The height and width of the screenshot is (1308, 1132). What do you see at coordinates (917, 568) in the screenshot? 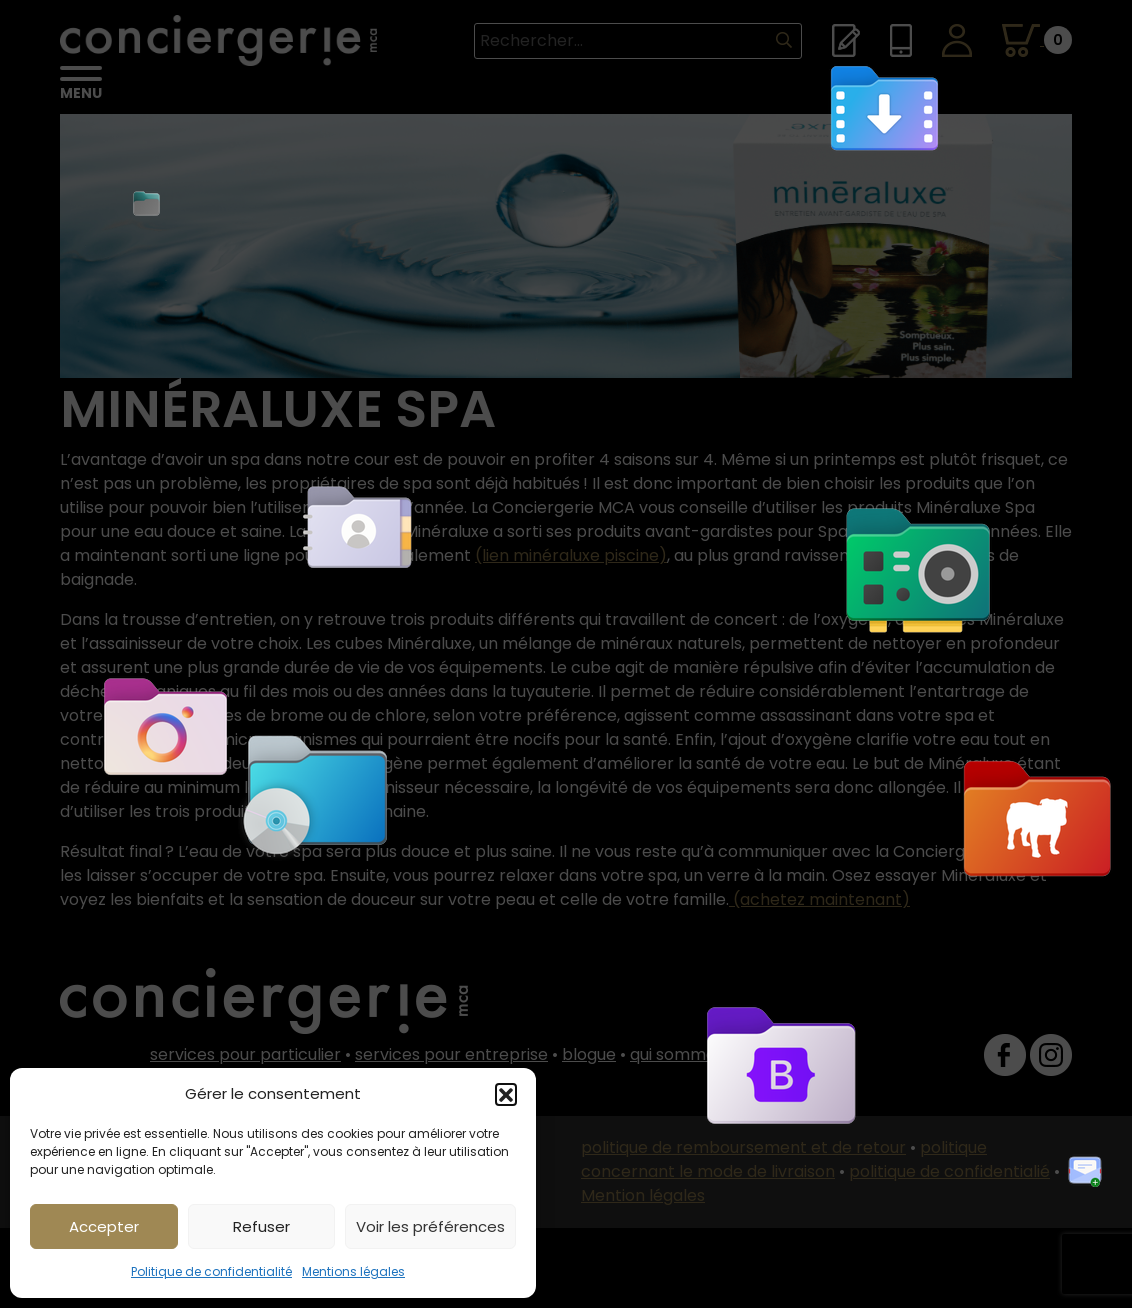
I see `open graphics or image files folder` at bounding box center [917, 568].